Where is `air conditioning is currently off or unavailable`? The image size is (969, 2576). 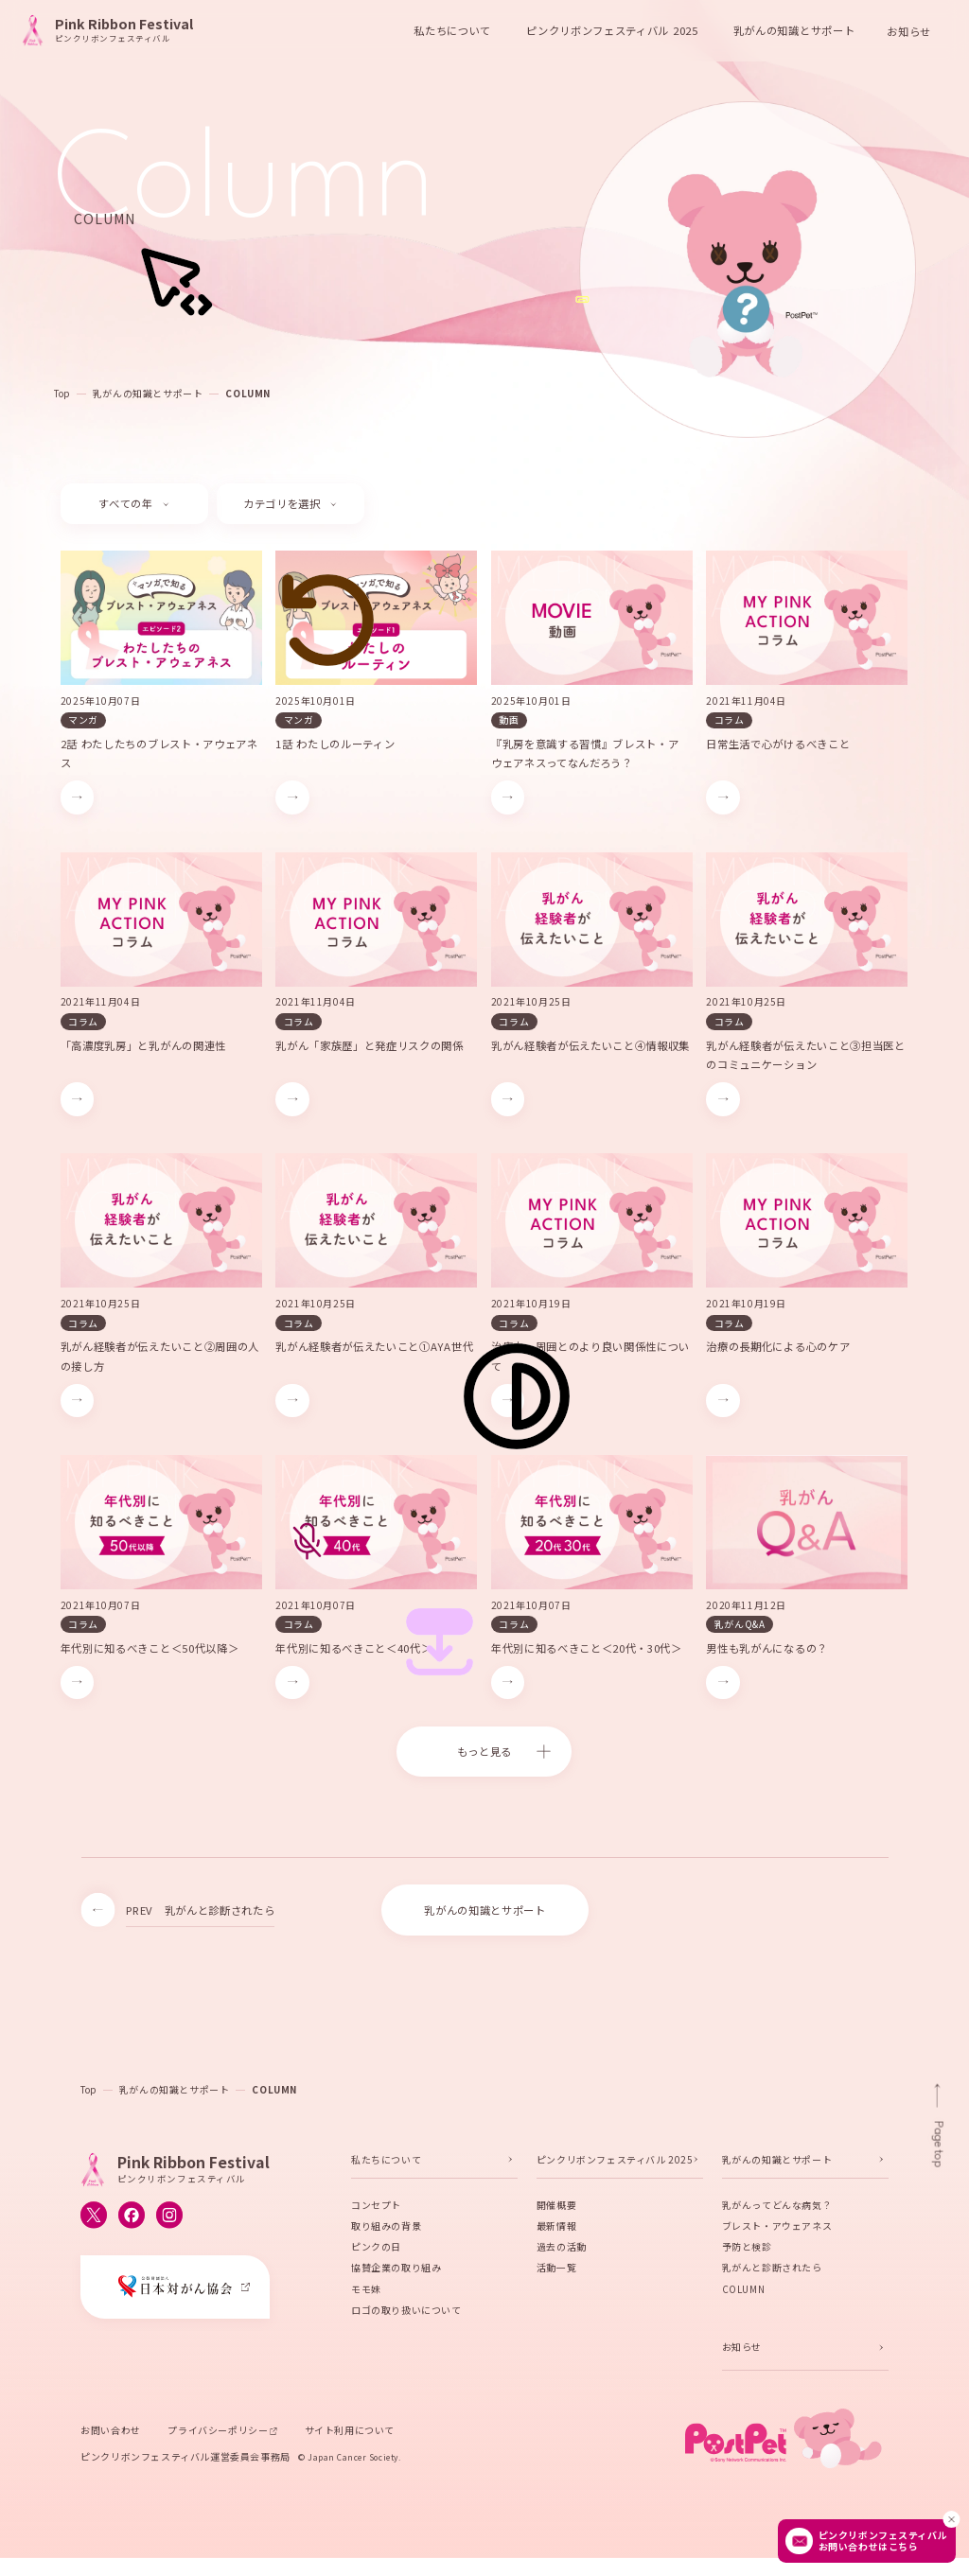 air conditioning is currently off or unavailable is located at coordinates (582, 299).